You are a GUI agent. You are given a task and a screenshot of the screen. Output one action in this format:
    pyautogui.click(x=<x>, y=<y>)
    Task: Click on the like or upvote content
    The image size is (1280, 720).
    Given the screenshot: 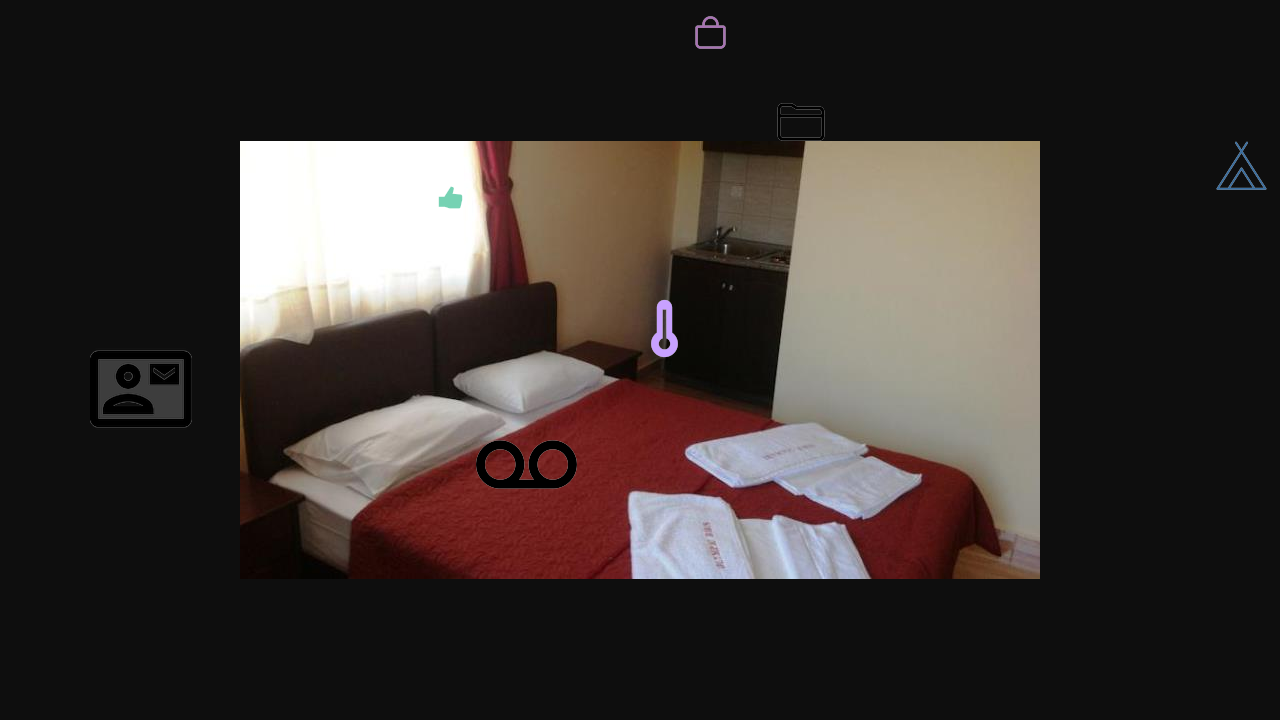 What is the action you would take?
    pyautogui.click(x=450, y=197)
    